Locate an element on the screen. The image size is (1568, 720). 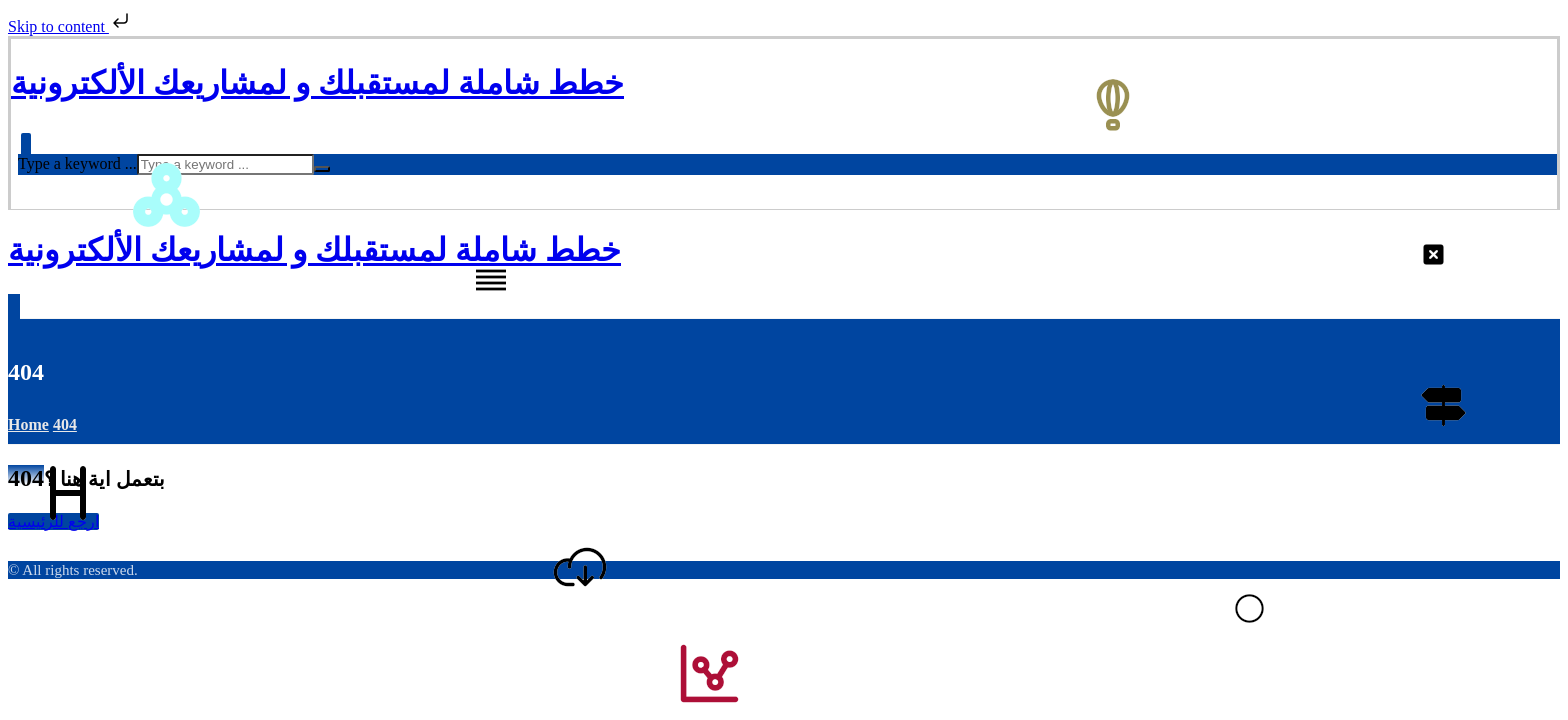
close or dismiss a dialog box is located at coordinates (1433, 254).